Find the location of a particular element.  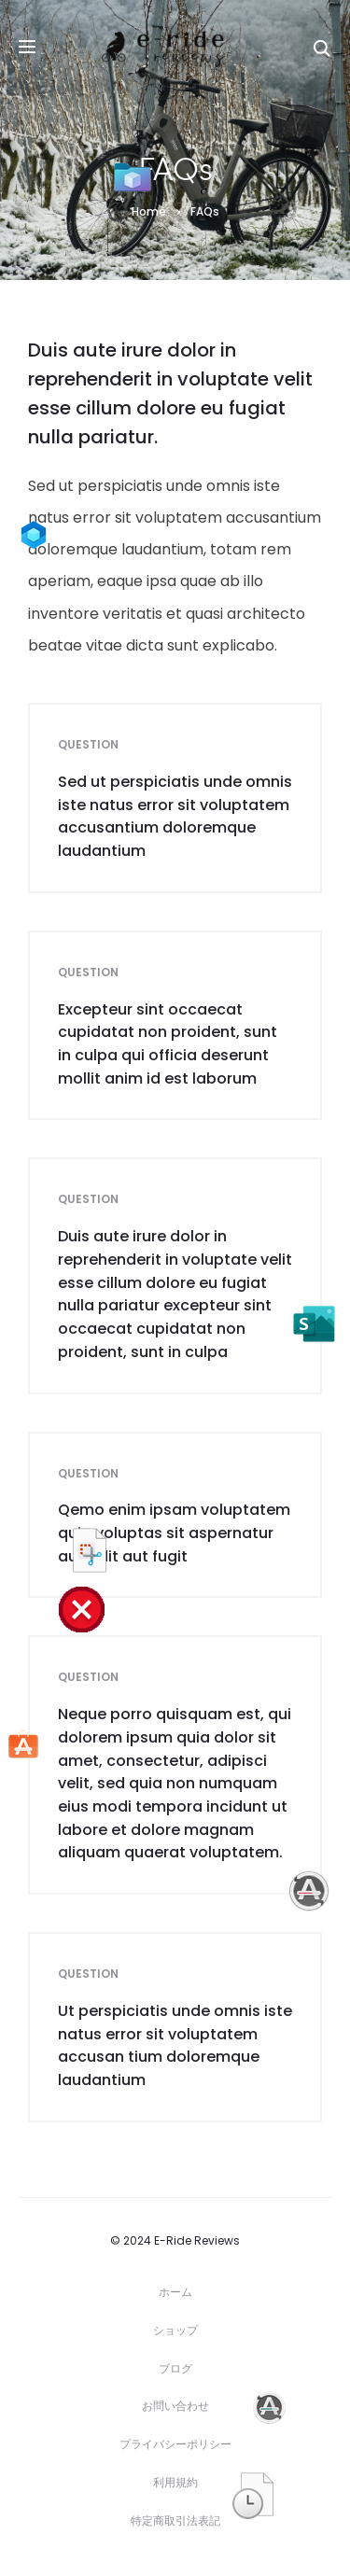

open the software center to browse and install apps is located at coordinates (23, 1746).